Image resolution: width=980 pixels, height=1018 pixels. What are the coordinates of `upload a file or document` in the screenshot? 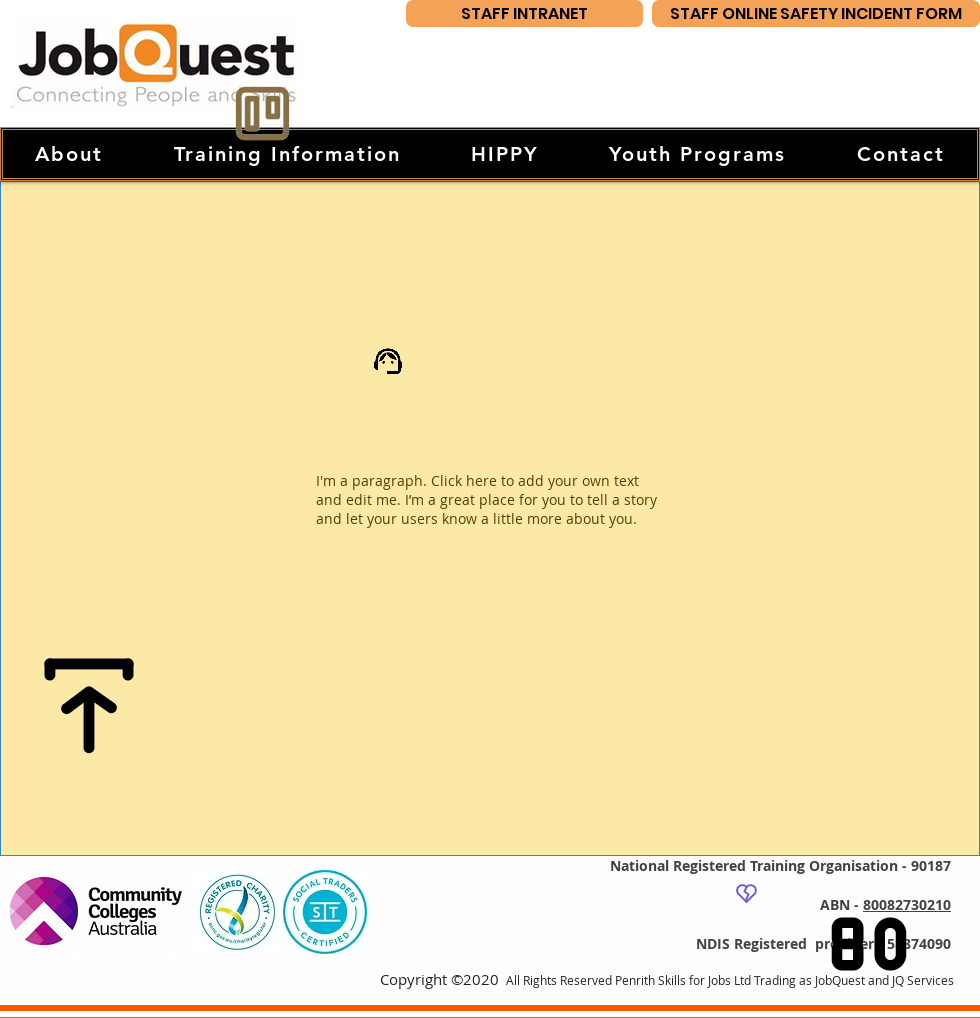 It's located at (89, 703).